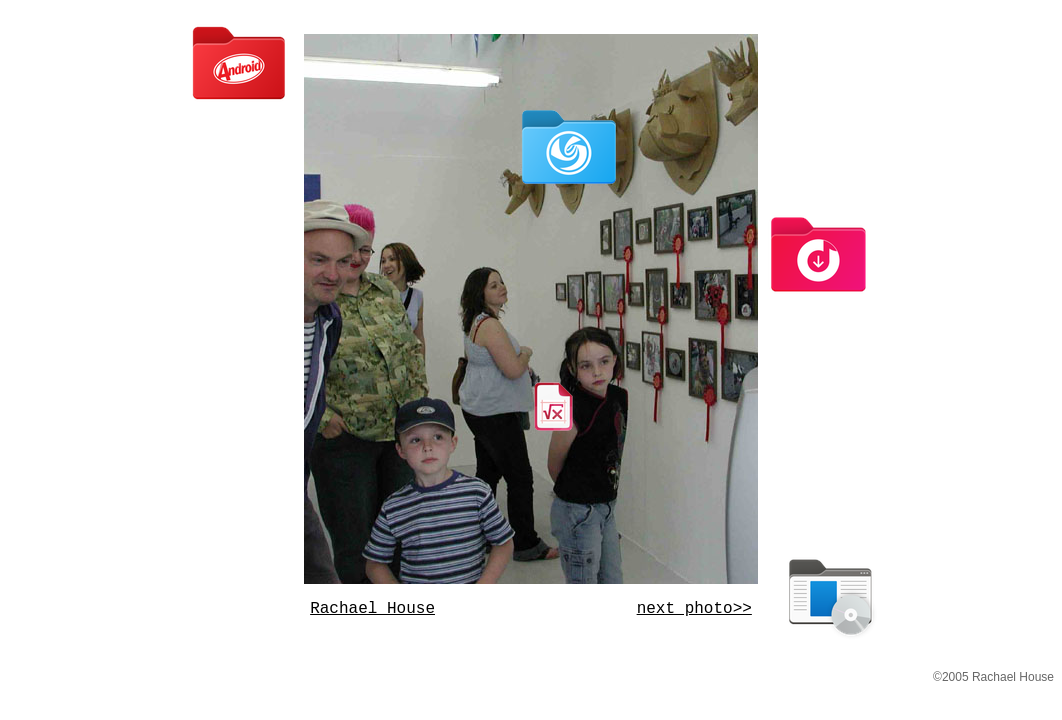 Image resolution: width=1062 pixels, height=720 pixels. What do you see at coordinates (568, 149) in the screenshot?
I see `open deepin OS system folder` at bounding box center [568, 149].